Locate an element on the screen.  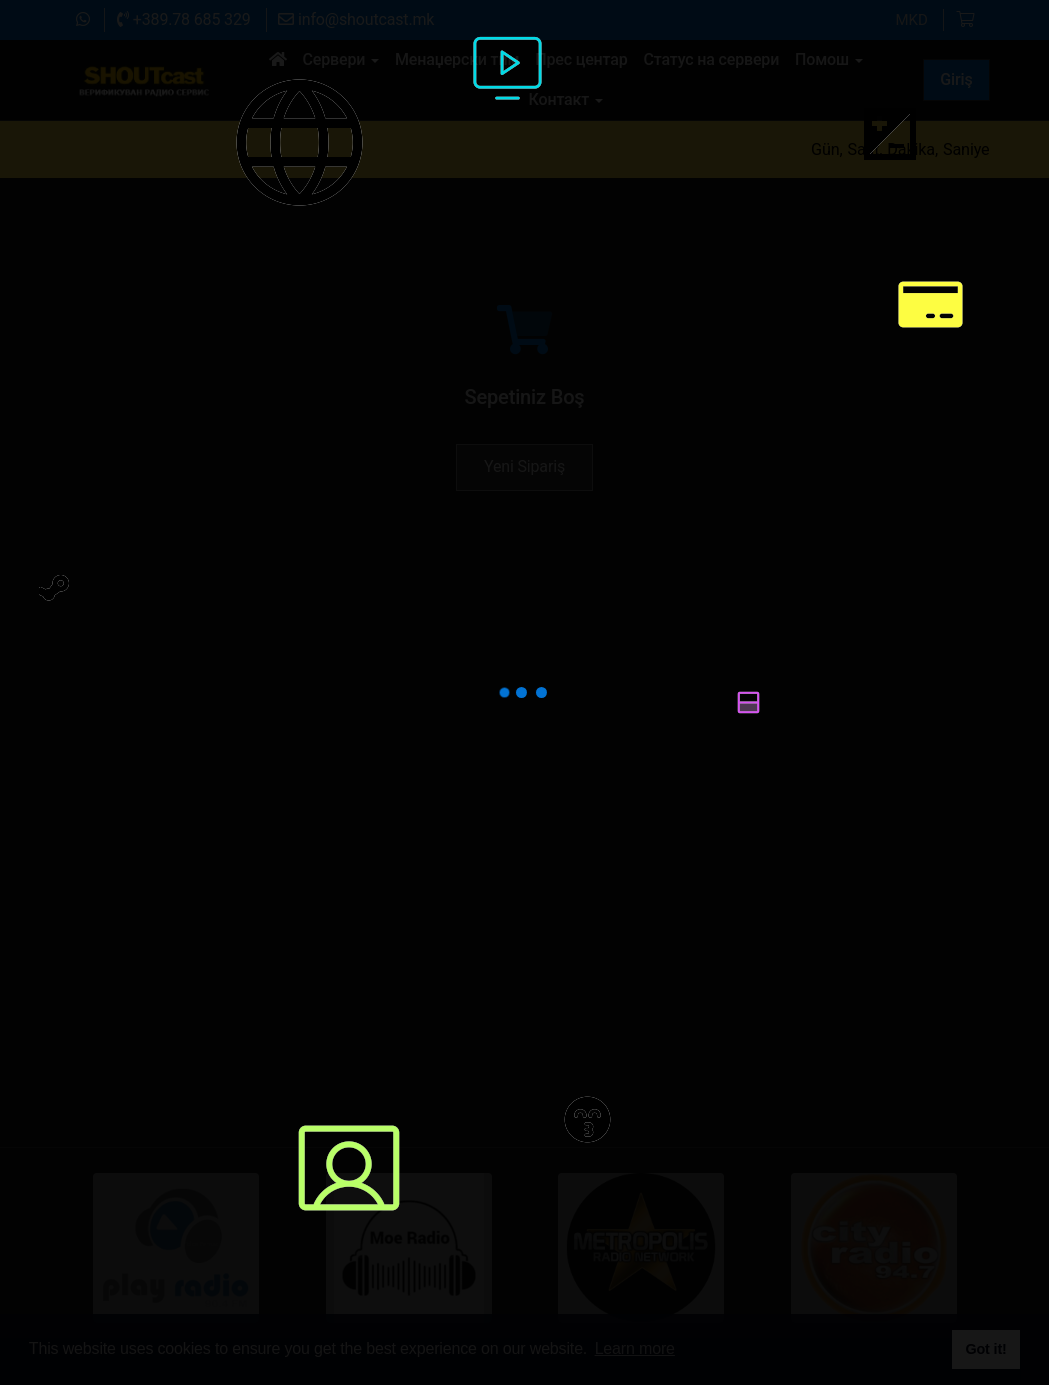
play video on display is located at coordinates (507, 65).